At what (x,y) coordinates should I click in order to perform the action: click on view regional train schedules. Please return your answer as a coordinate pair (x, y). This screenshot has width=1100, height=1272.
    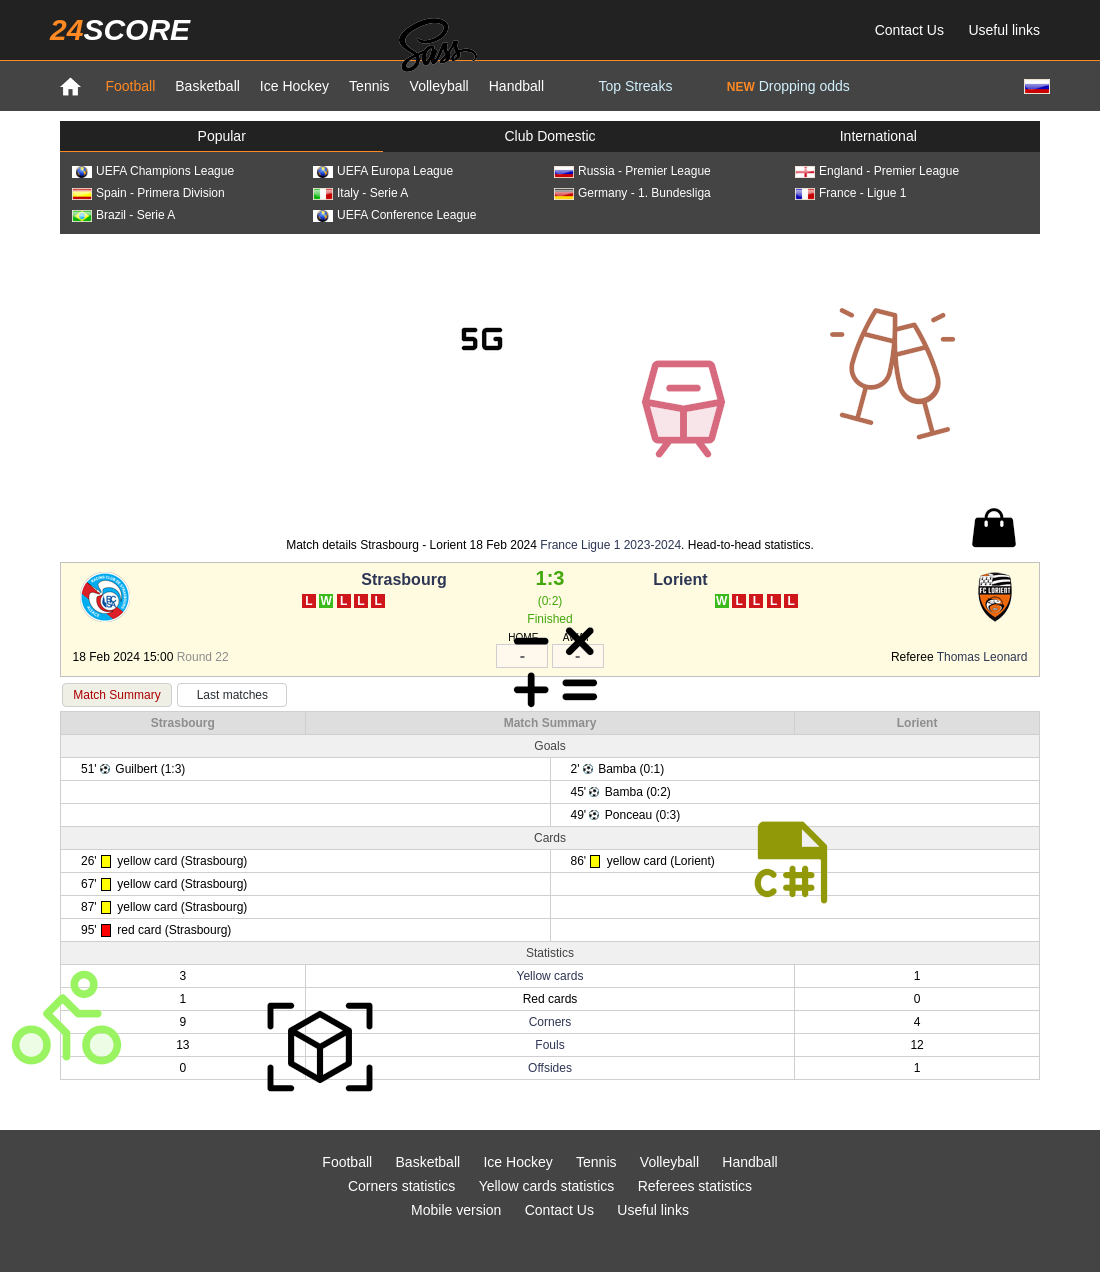
    Looking at the image, I should click on (683, 405).